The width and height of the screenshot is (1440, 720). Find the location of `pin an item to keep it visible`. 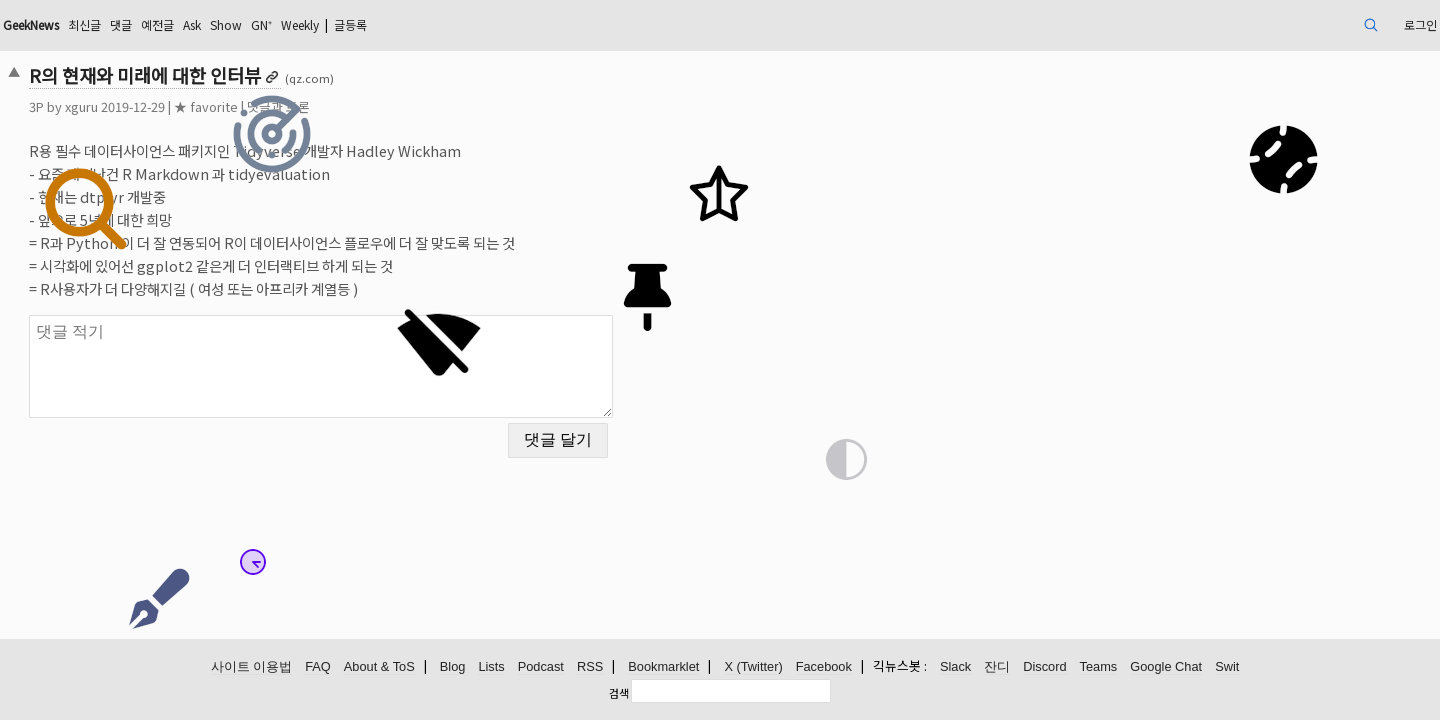

pin an item to keep it visible is located at coordinates (647, 295).